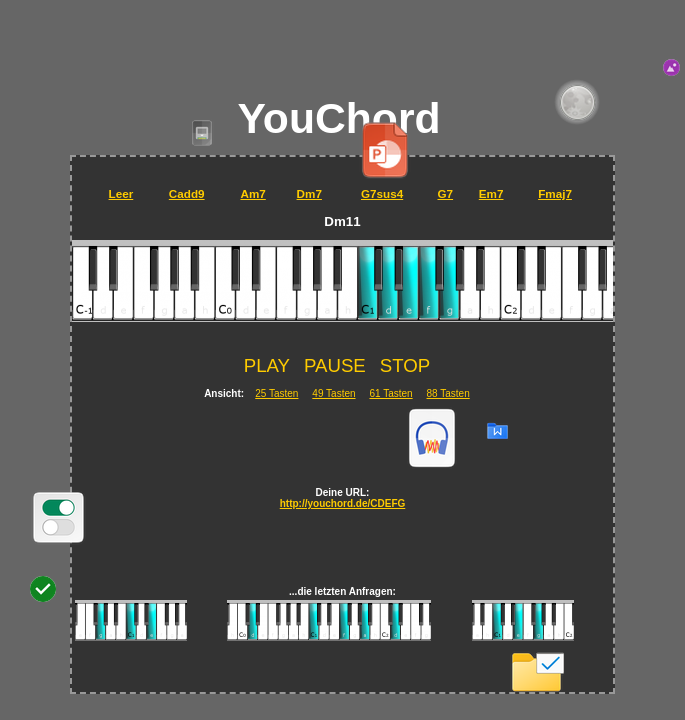 This screenshot has width=685, height=720. I want to click on indicates clear weather conditions at night, so click(577, 102).